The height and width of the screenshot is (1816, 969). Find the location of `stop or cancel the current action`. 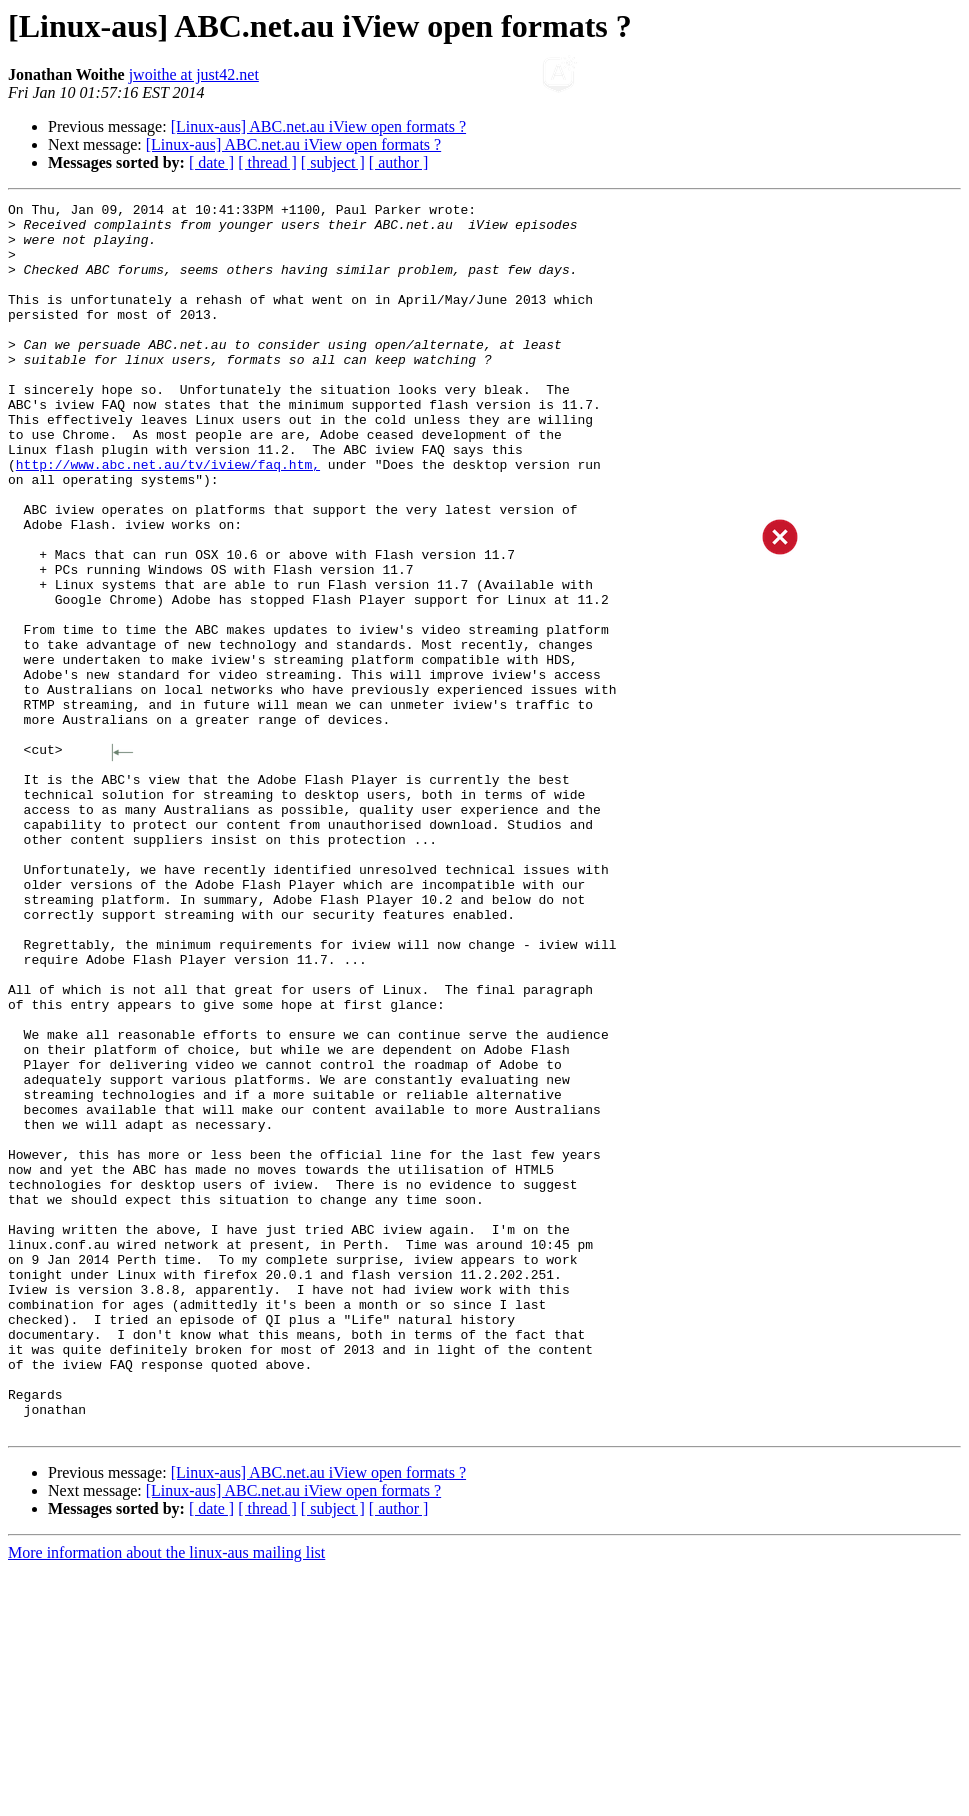

stop or cancel the current action is located at coordinates (780, 537).